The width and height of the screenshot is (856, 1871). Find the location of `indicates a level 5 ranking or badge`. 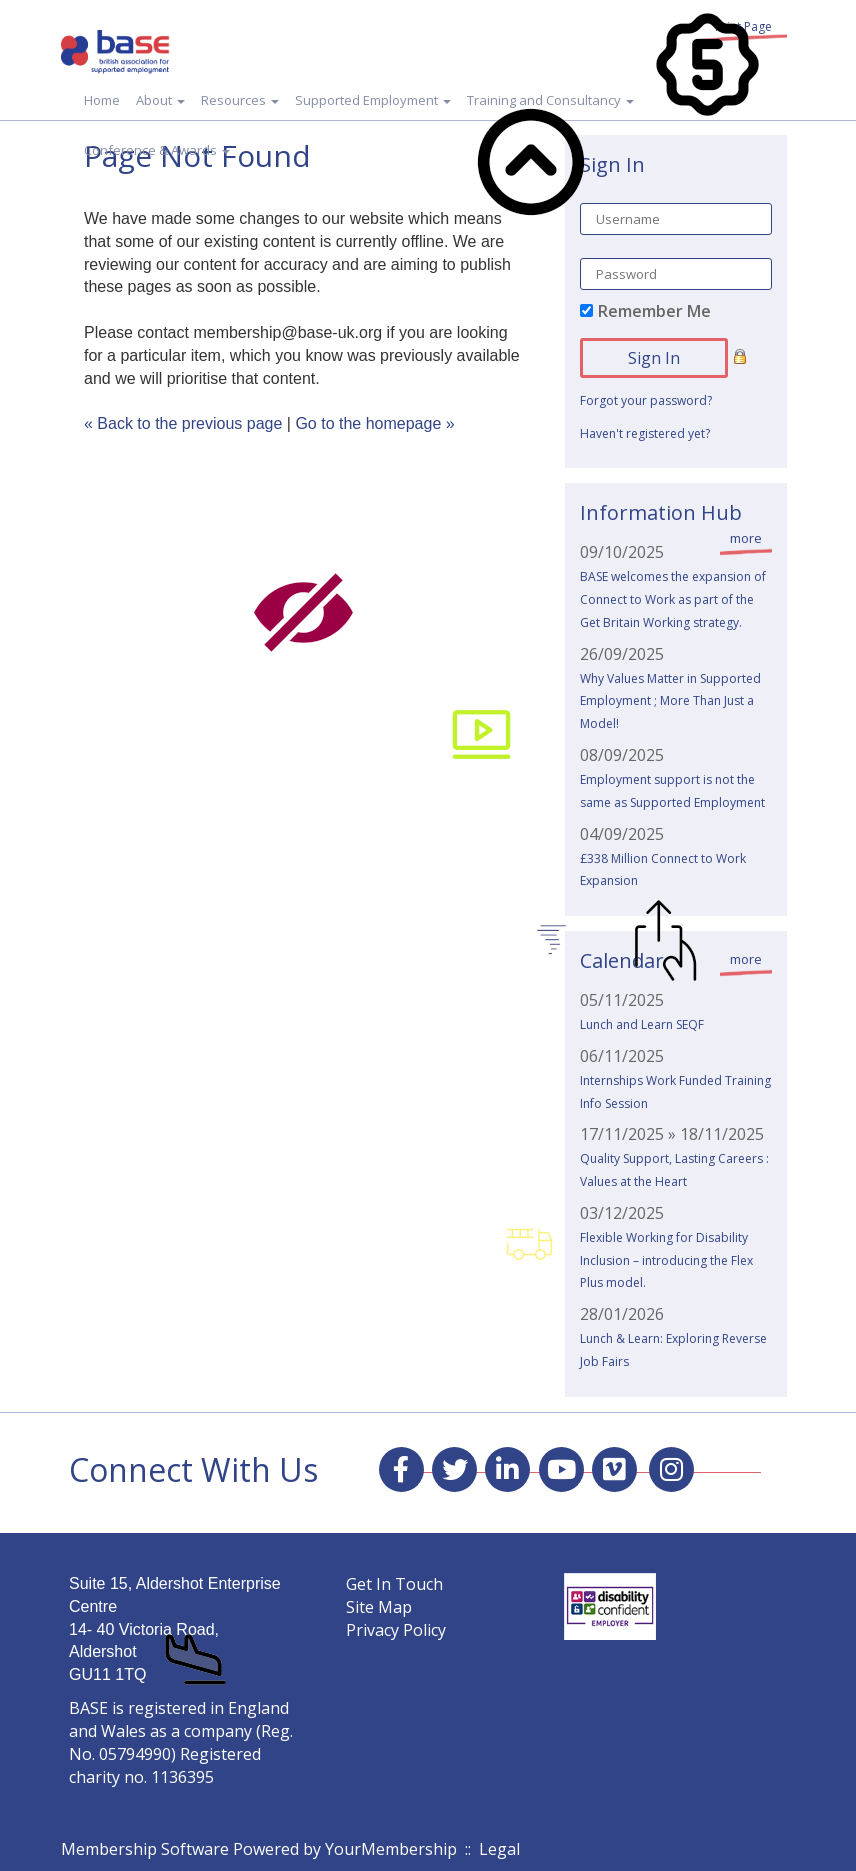

indicates a level 5 ranking or badge is located at coordinates (707, 64).